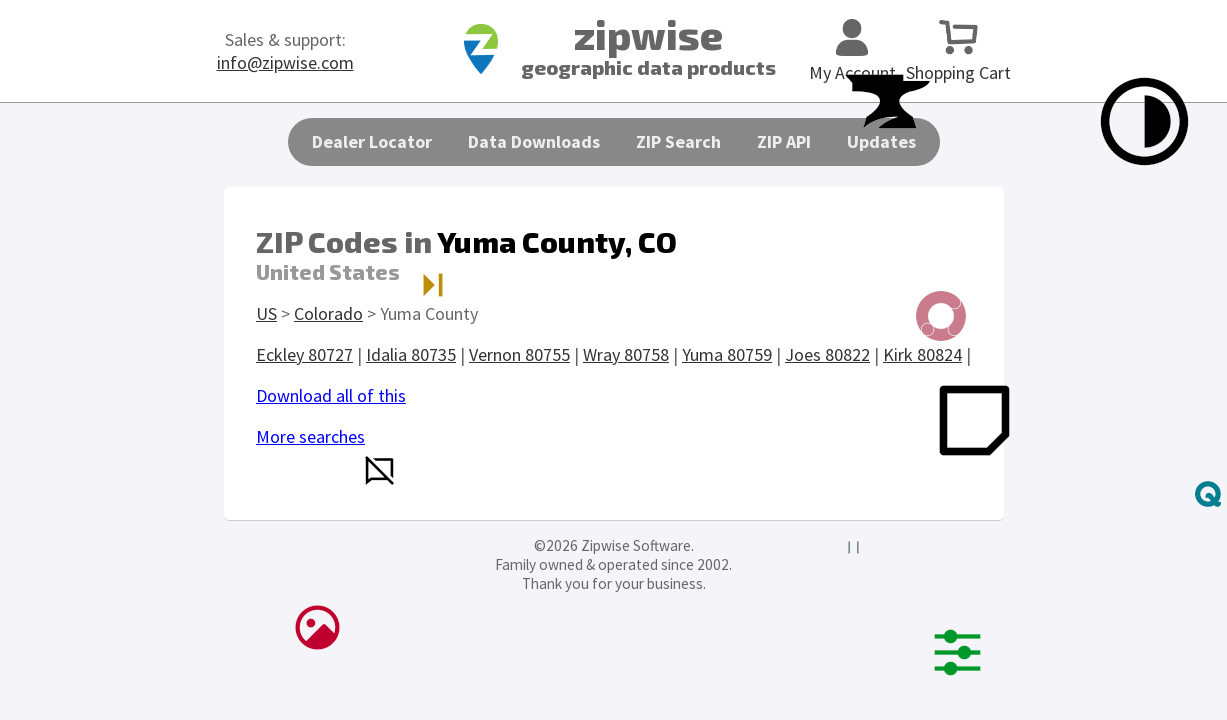  What do you see at coordinates (1144, 121) in the screenshot?
I see `adjust display contrast settings` at bounding box center [1144, 121].